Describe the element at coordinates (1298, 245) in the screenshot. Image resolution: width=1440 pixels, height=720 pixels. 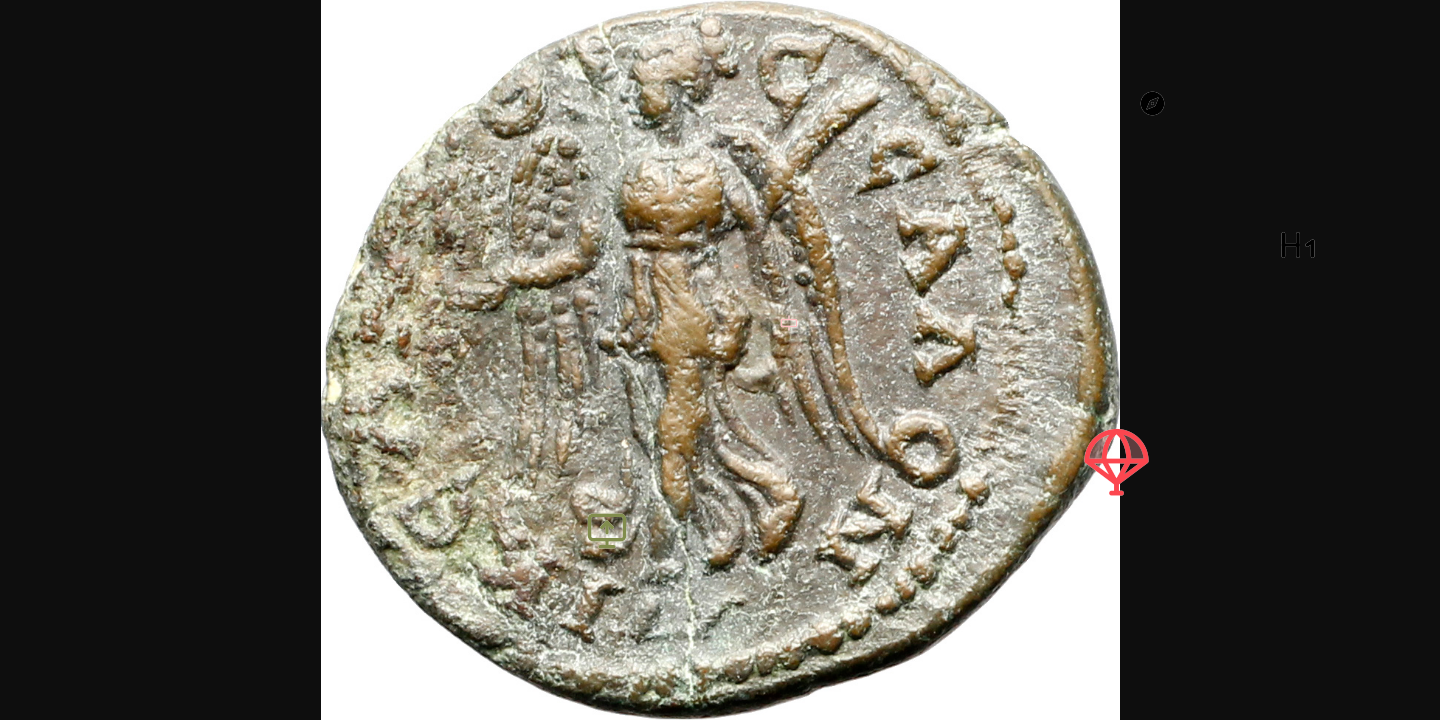
I see `format text as a level 1 heading` at that location.